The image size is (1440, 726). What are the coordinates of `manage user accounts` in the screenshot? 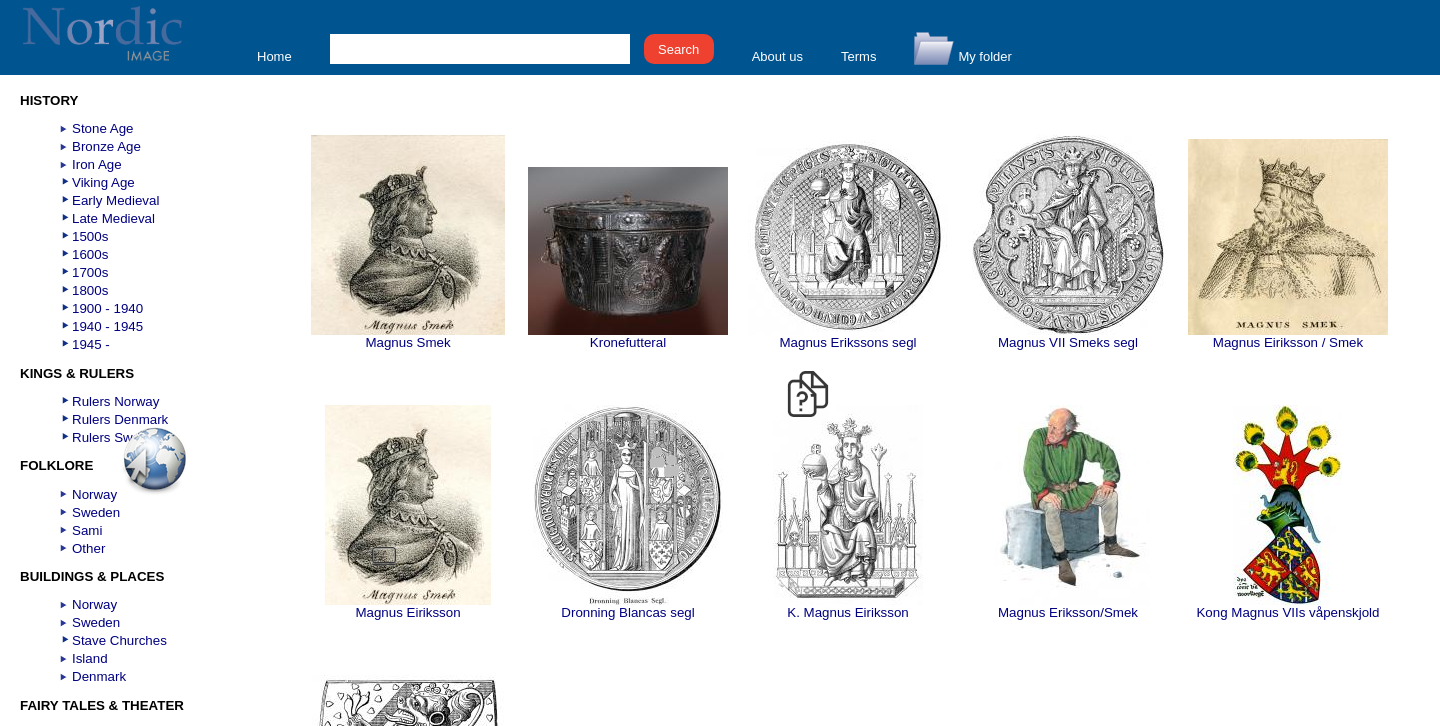 It's located at (664, 461).